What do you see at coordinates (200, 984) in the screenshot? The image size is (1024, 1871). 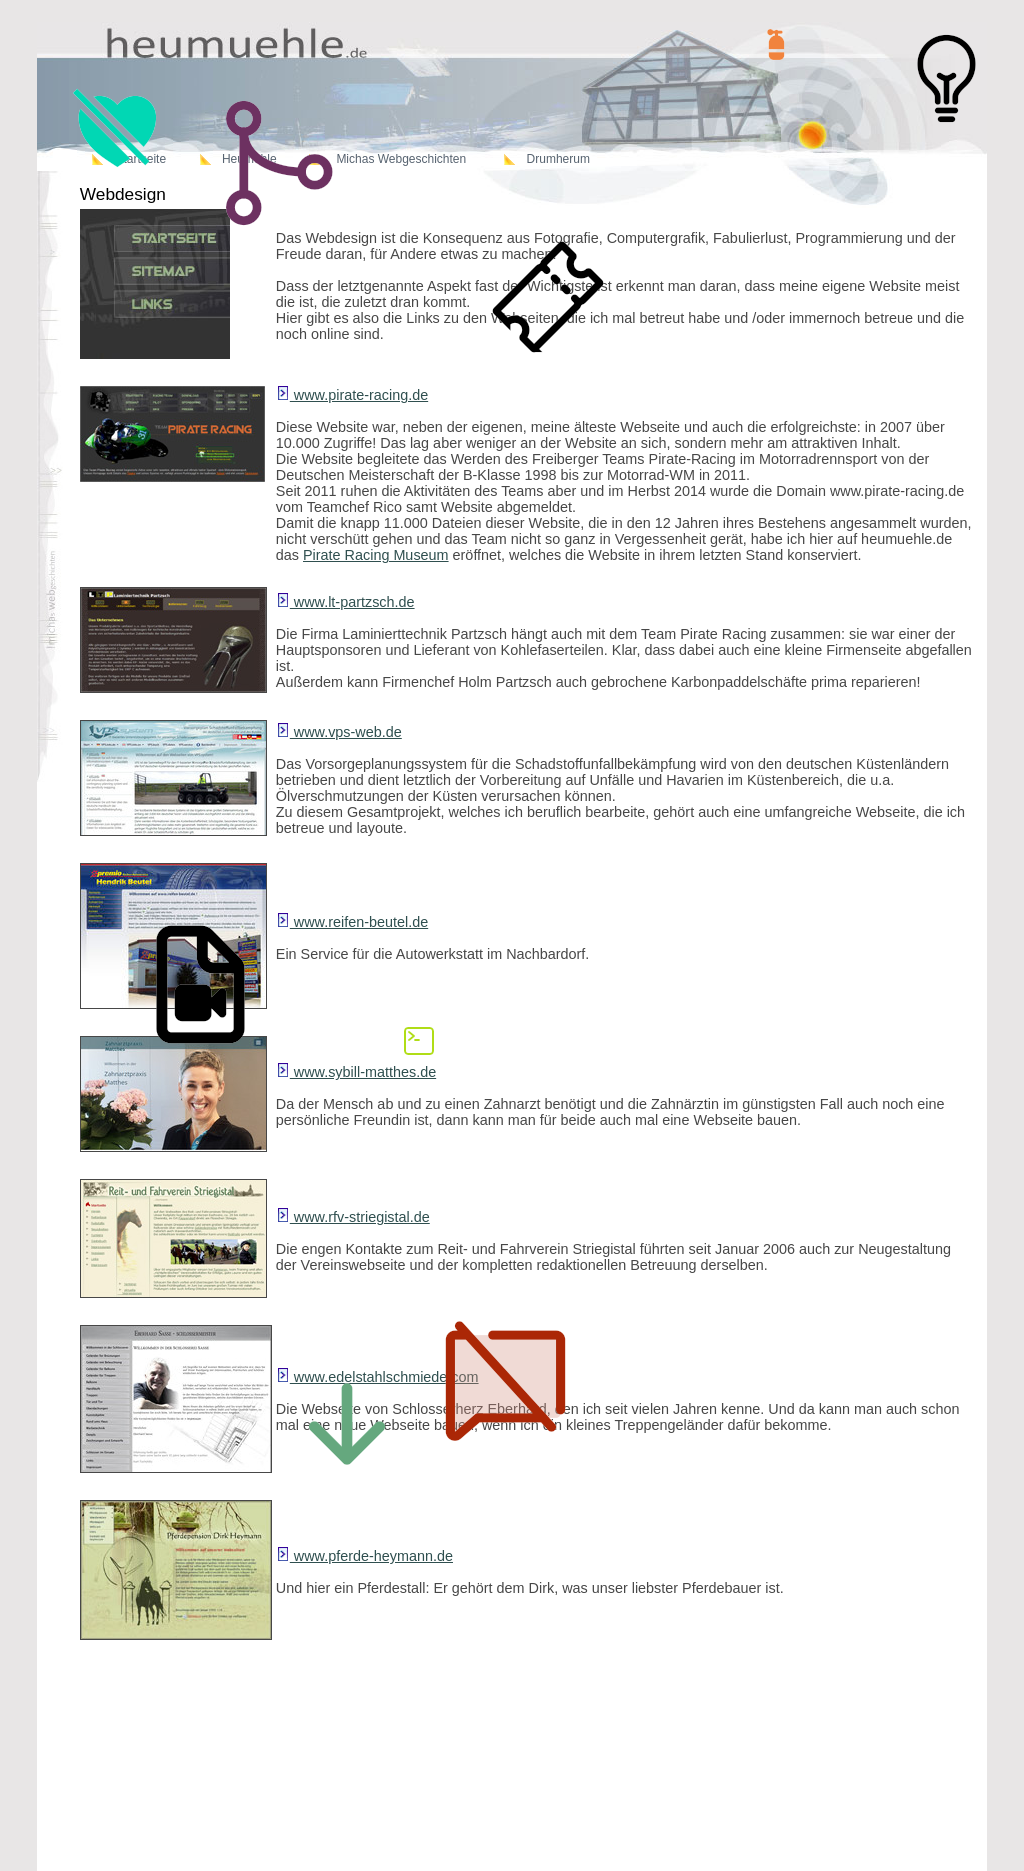 I see `view video file` at bounding box center [200, 984].